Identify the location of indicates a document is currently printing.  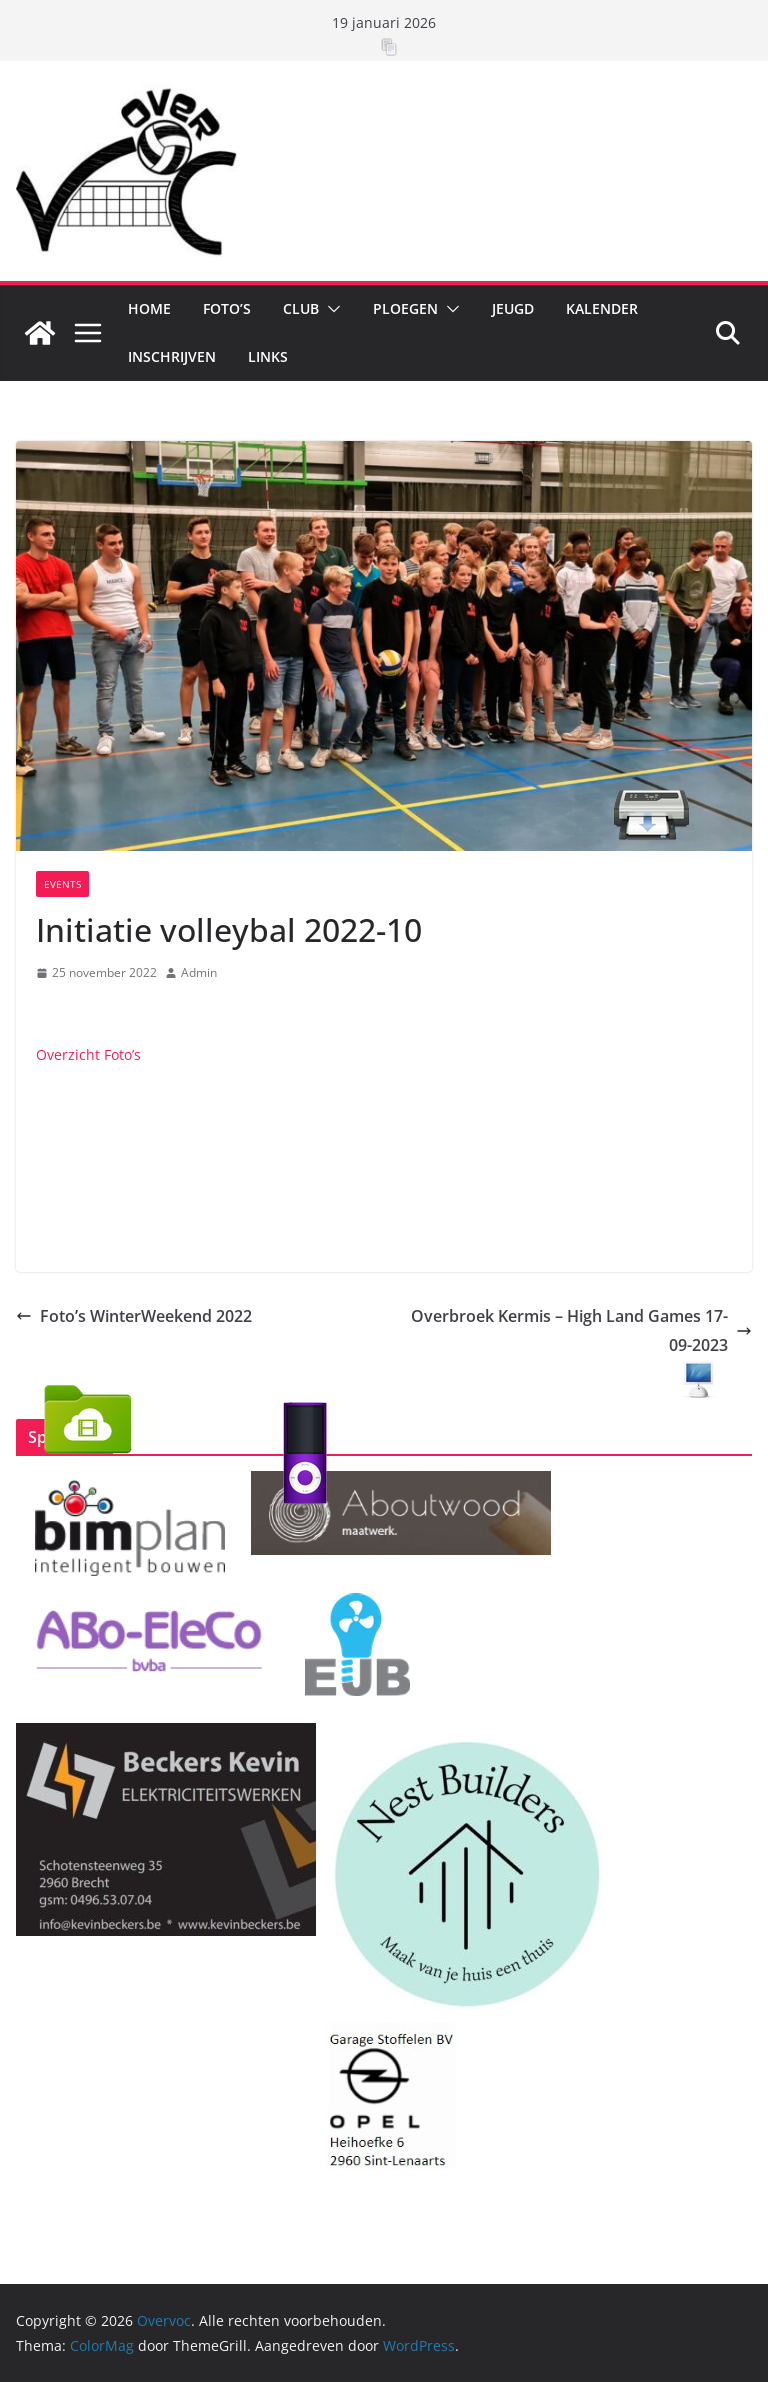
(651, 813).